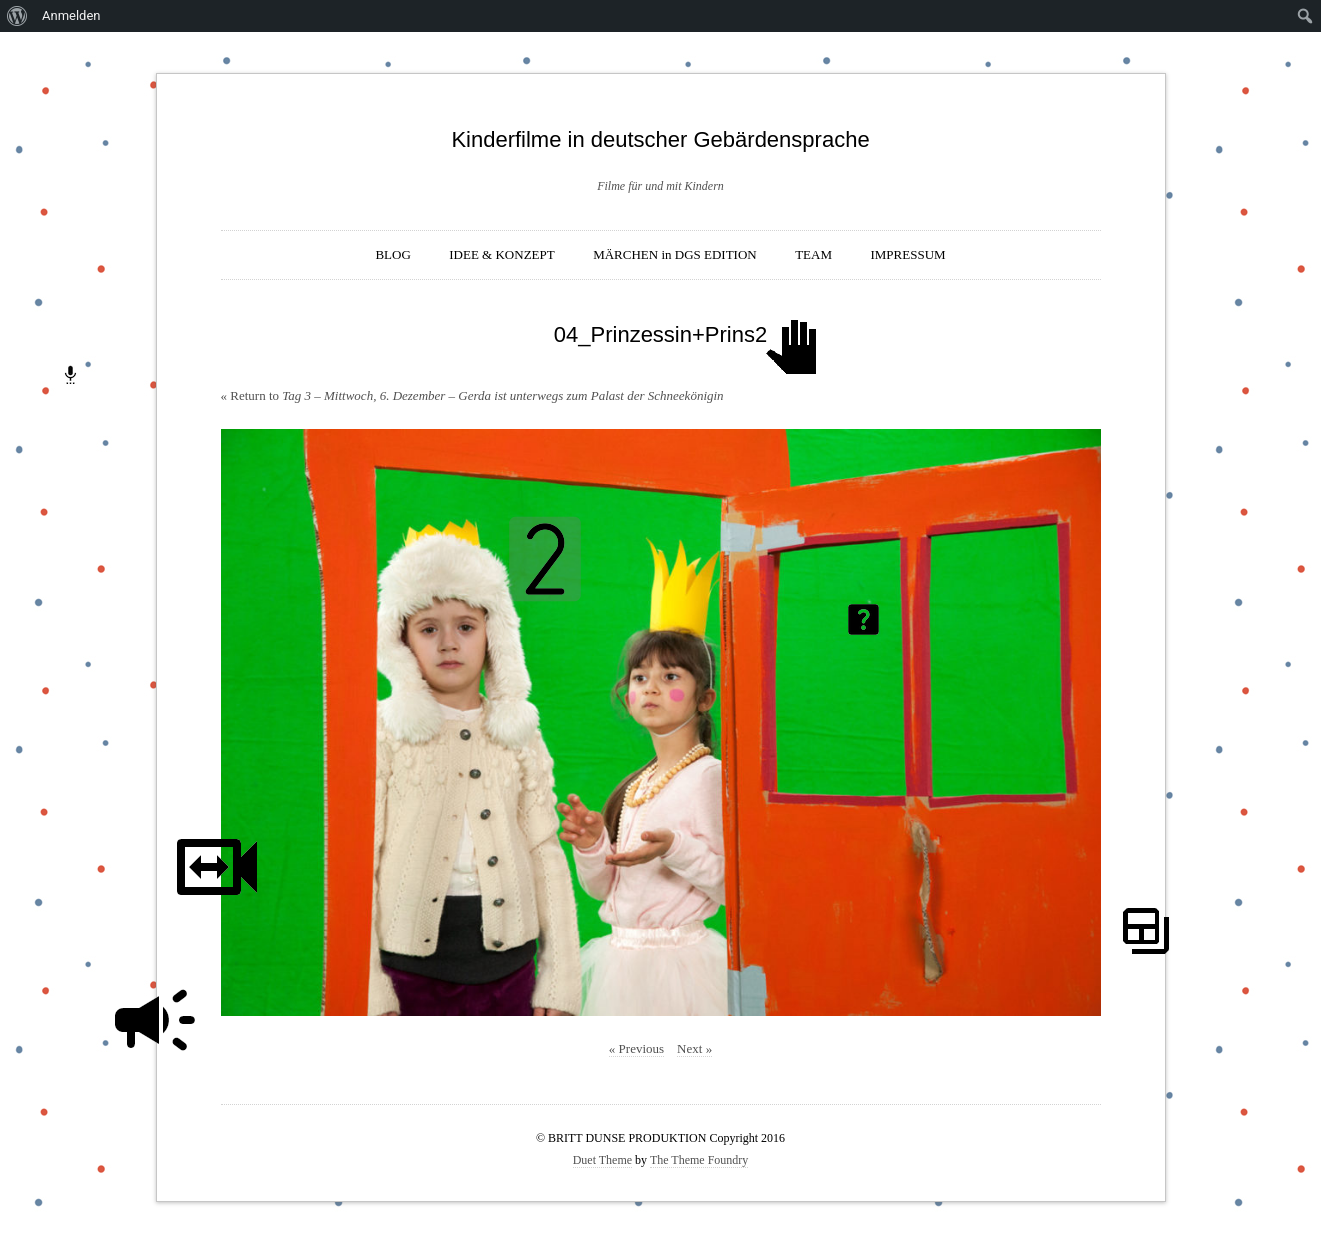  Describe the element at coordinates (70, 374) in the screenshot. I see `access voice input settings` at that location.